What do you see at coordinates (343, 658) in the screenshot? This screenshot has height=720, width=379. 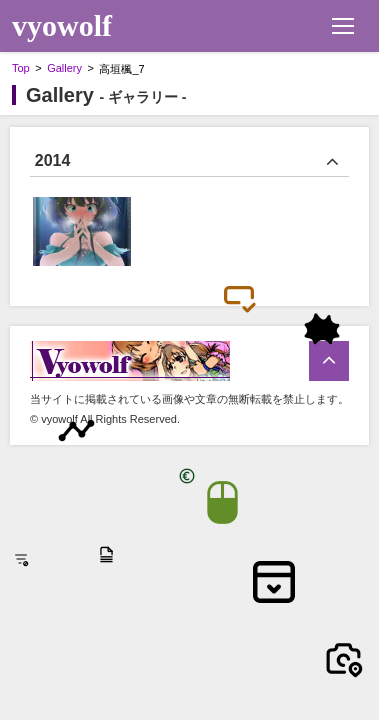 I see `view photos taken at a specific location` at bounding box center [343, 658].